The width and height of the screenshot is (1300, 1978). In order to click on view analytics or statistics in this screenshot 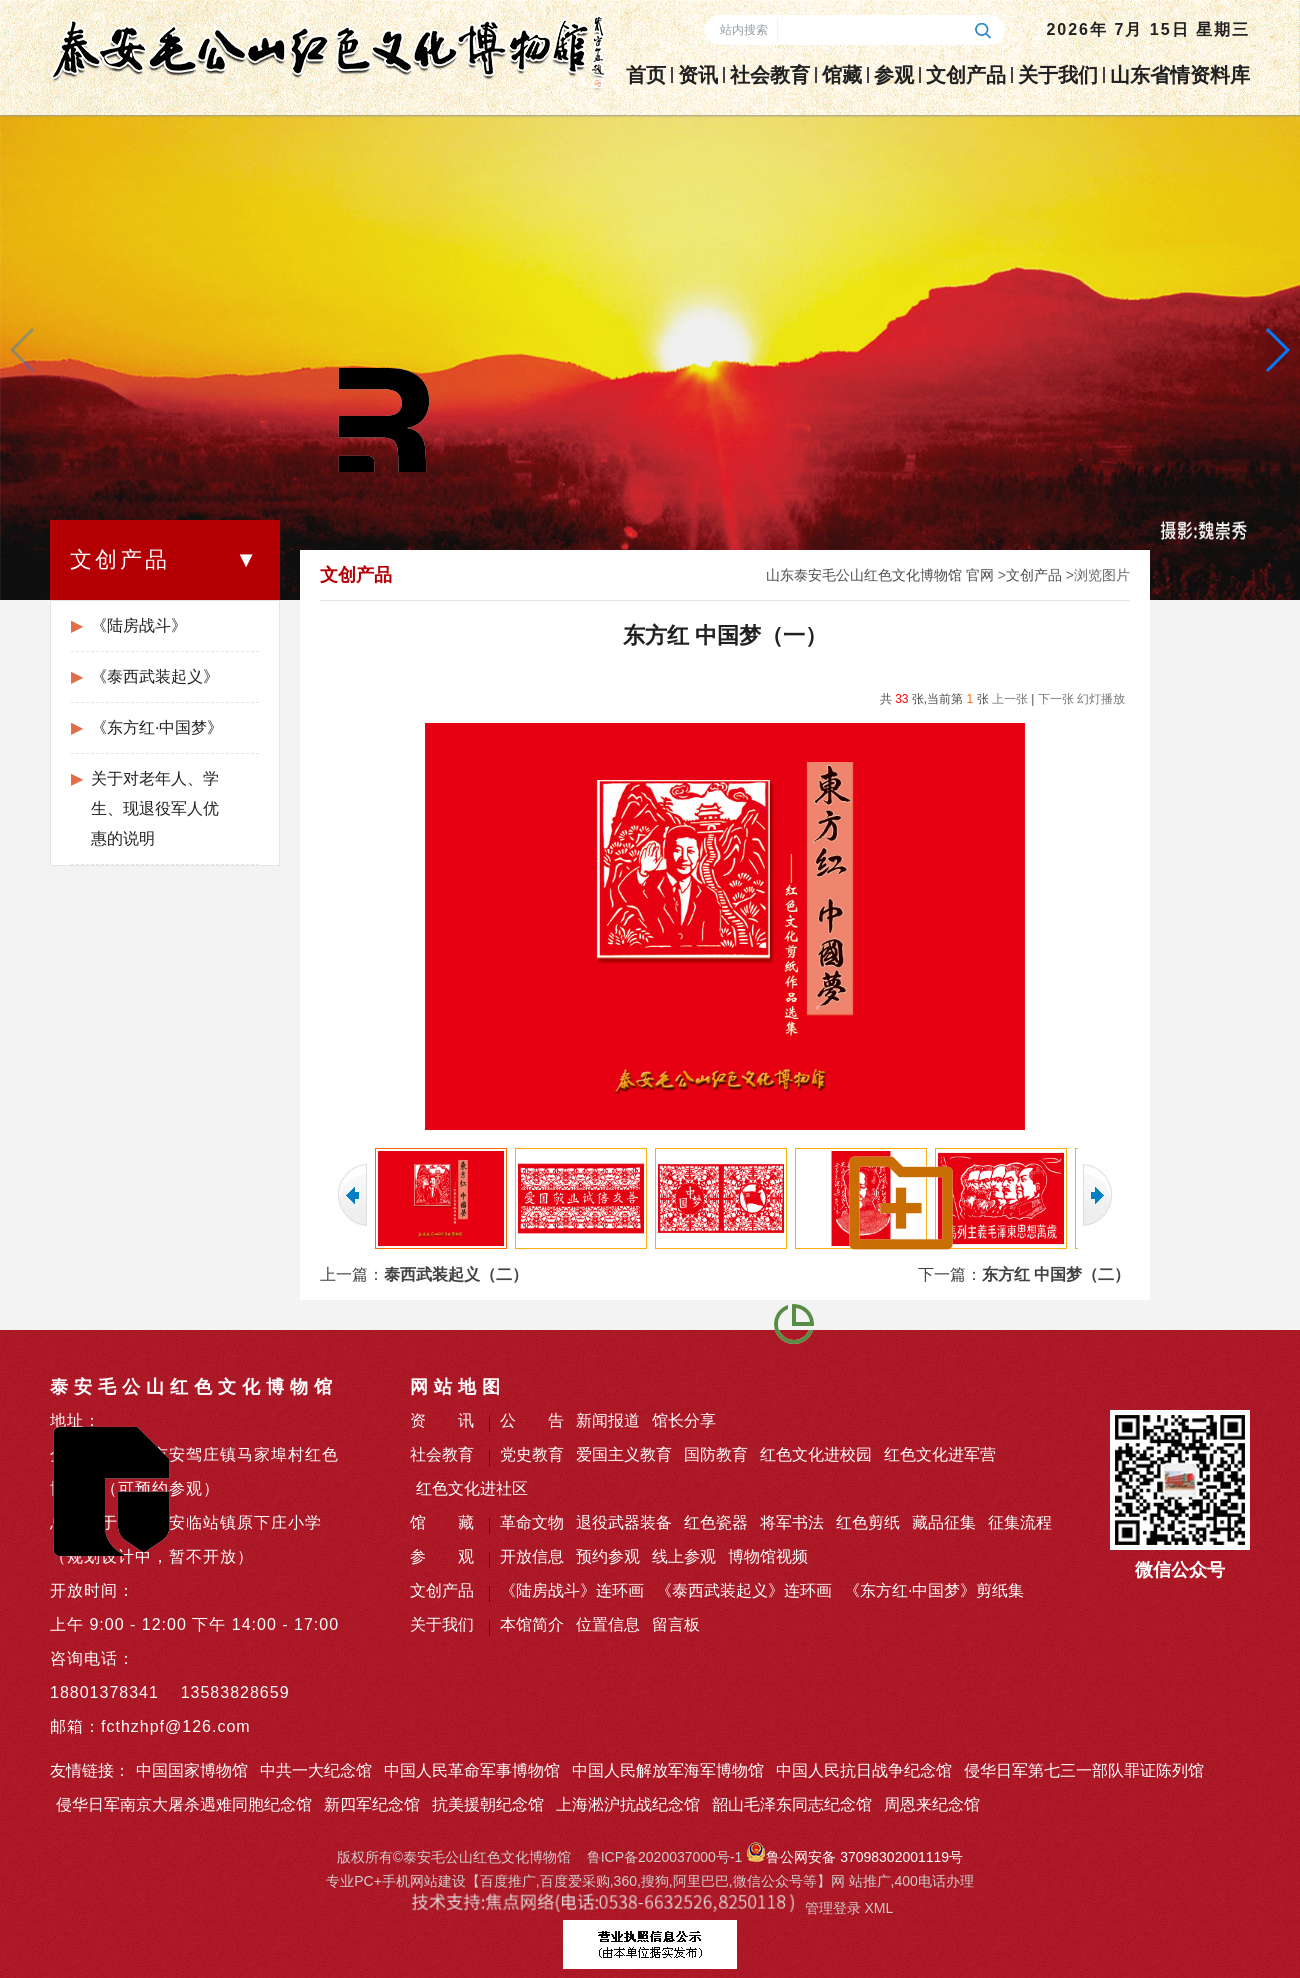, I will do `click(794, 1324)`.